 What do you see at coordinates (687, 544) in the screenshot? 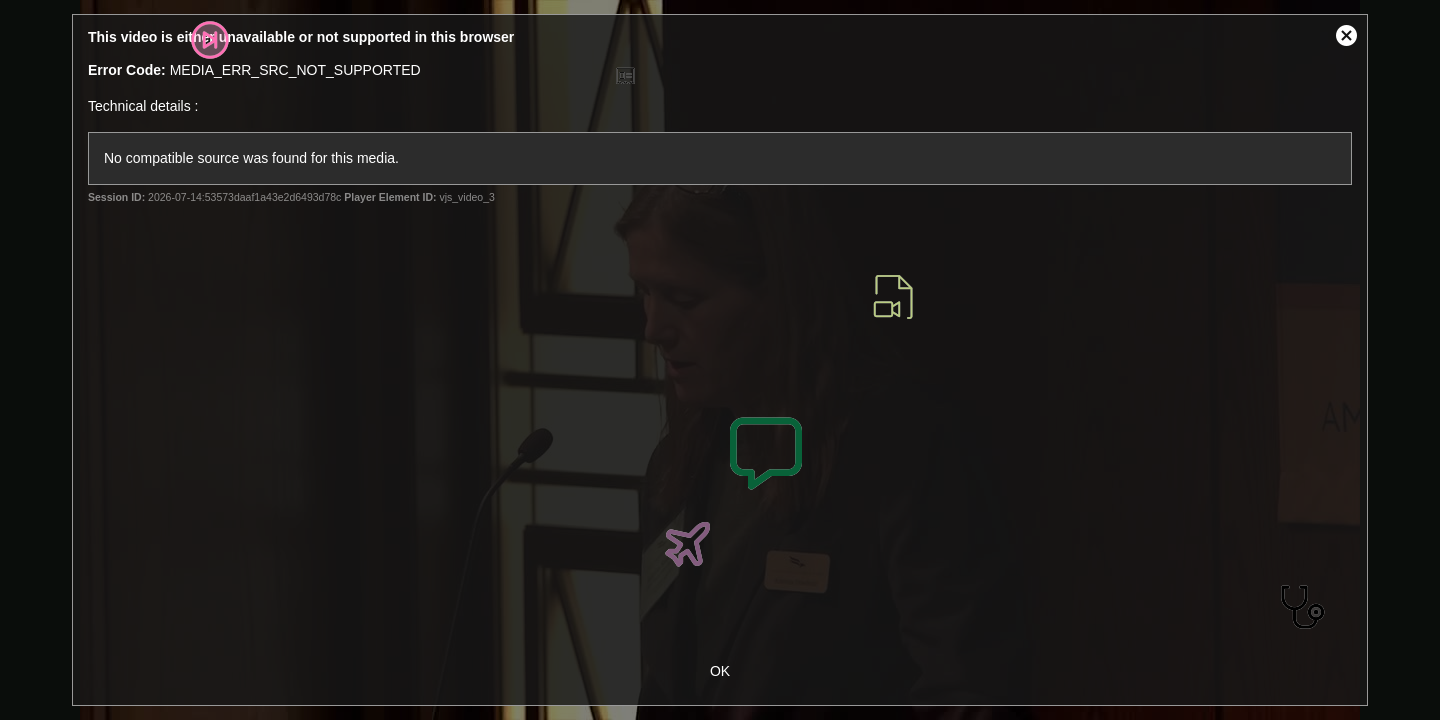
I see `enable airplane mode` at bounding box center [687, 544].